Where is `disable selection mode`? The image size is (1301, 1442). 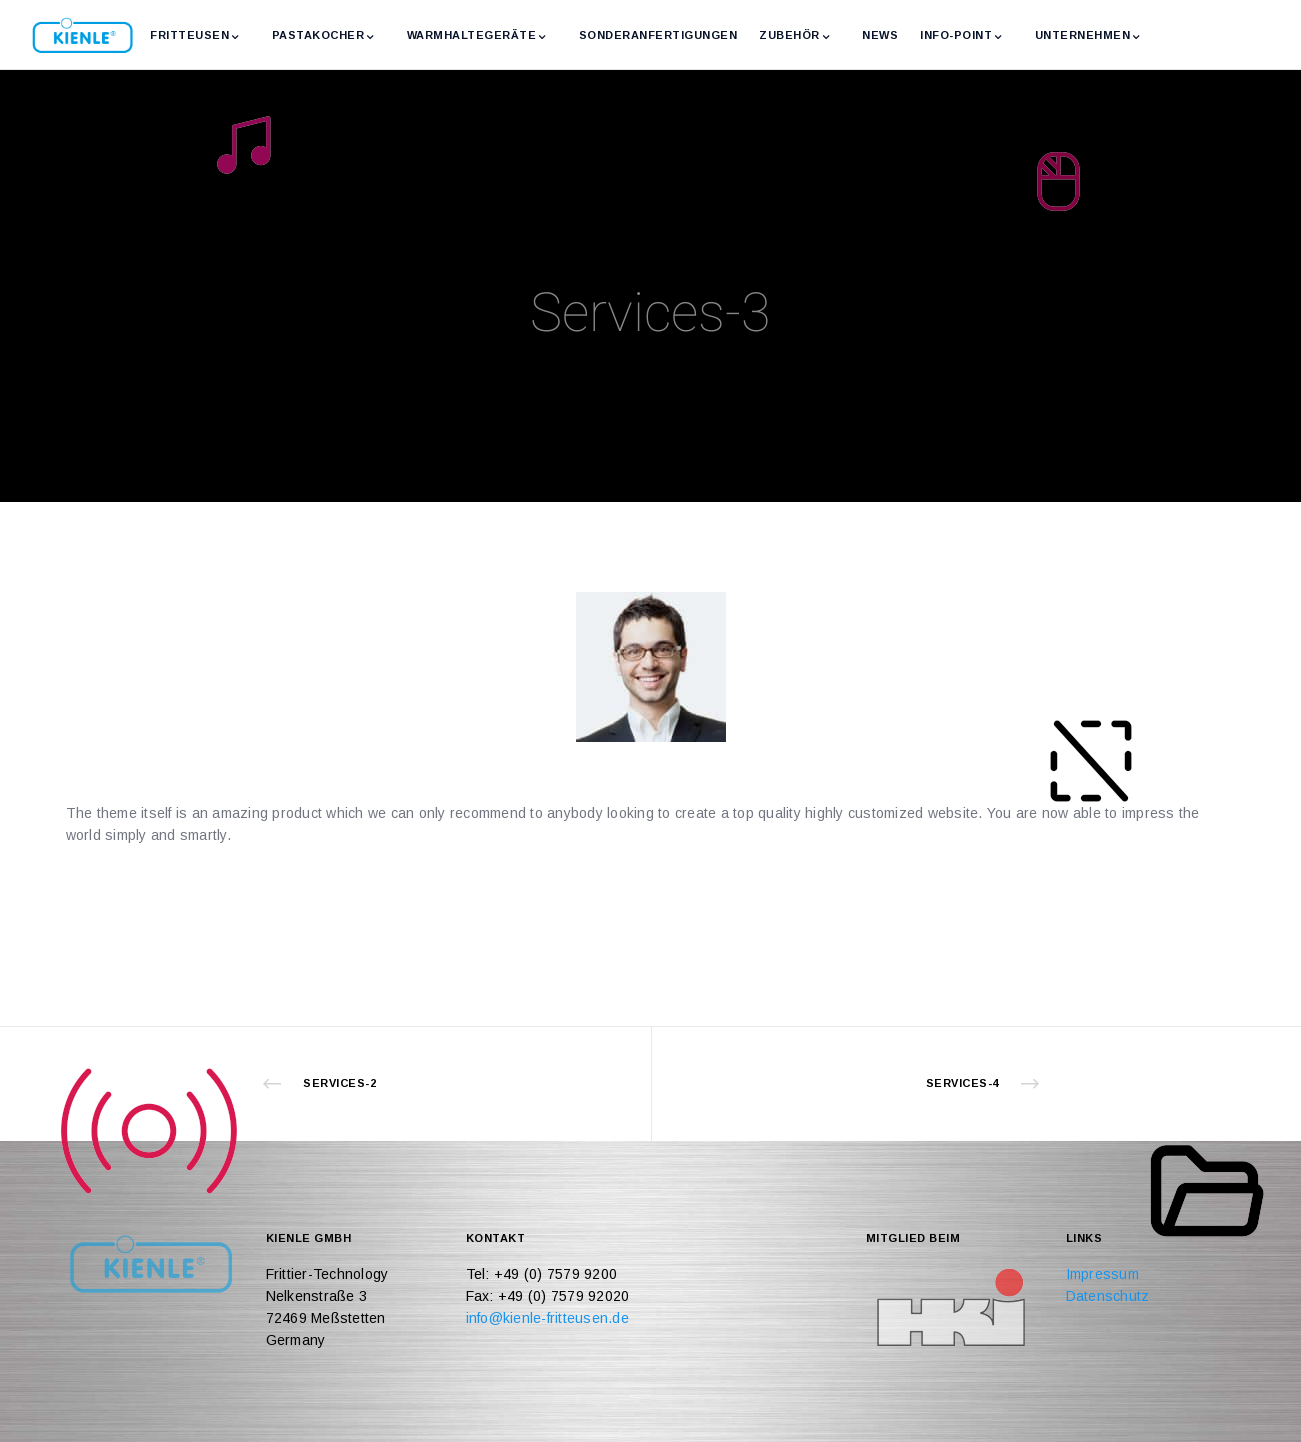
disable selection mode is located at coordinates (1091, 761).